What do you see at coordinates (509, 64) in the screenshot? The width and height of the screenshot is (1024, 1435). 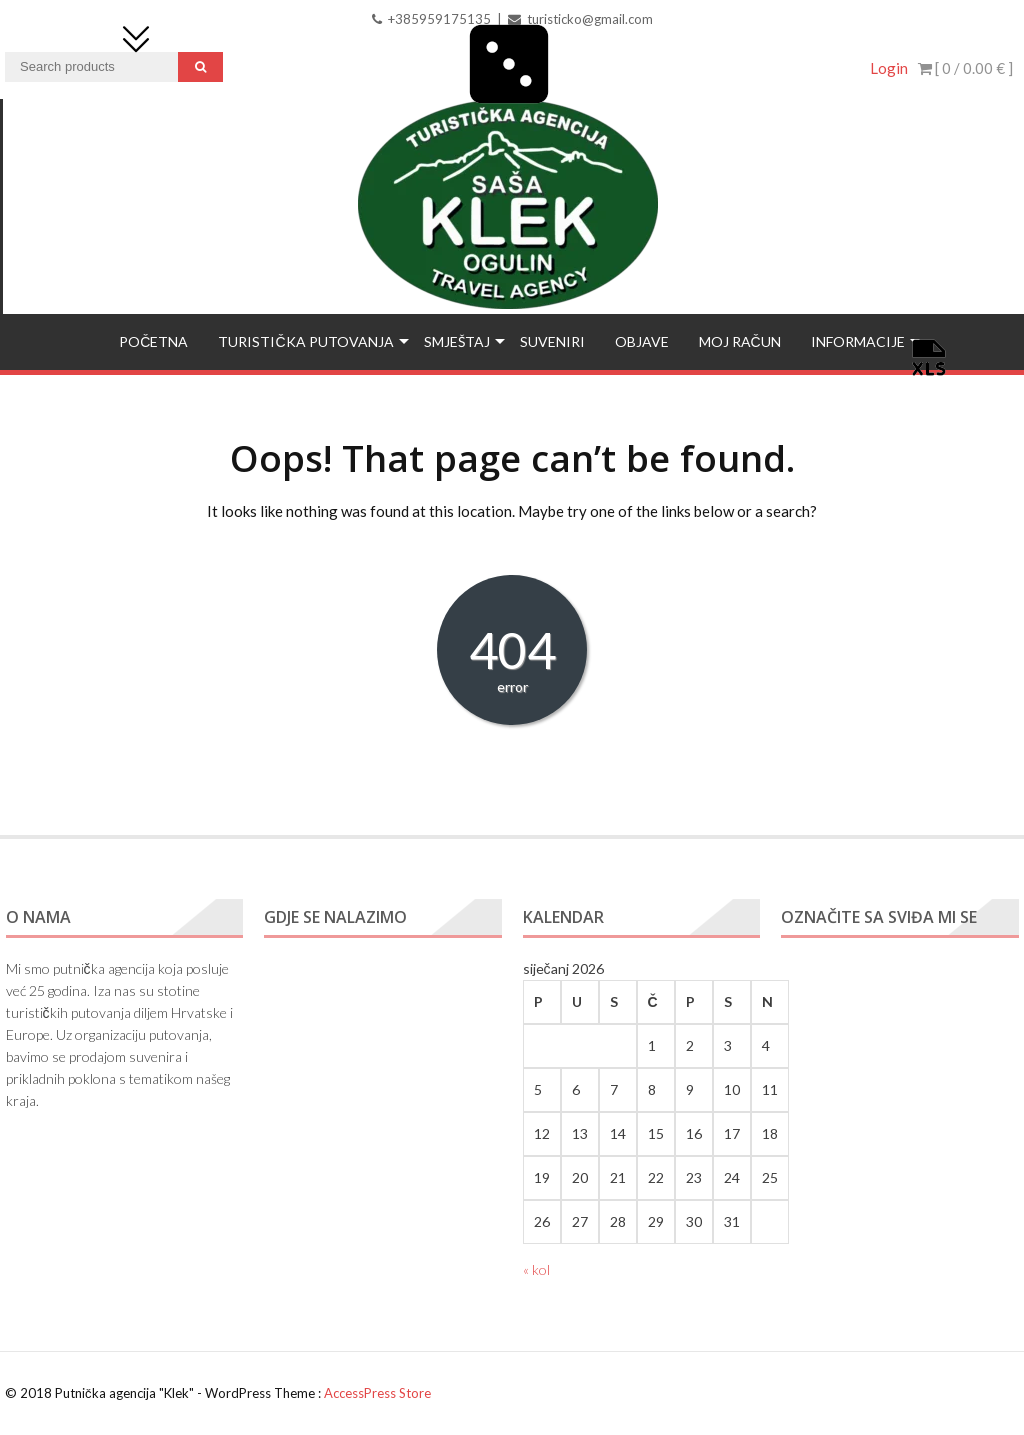 I see `randomize or shuffle content` at bounding box center [509, 64].